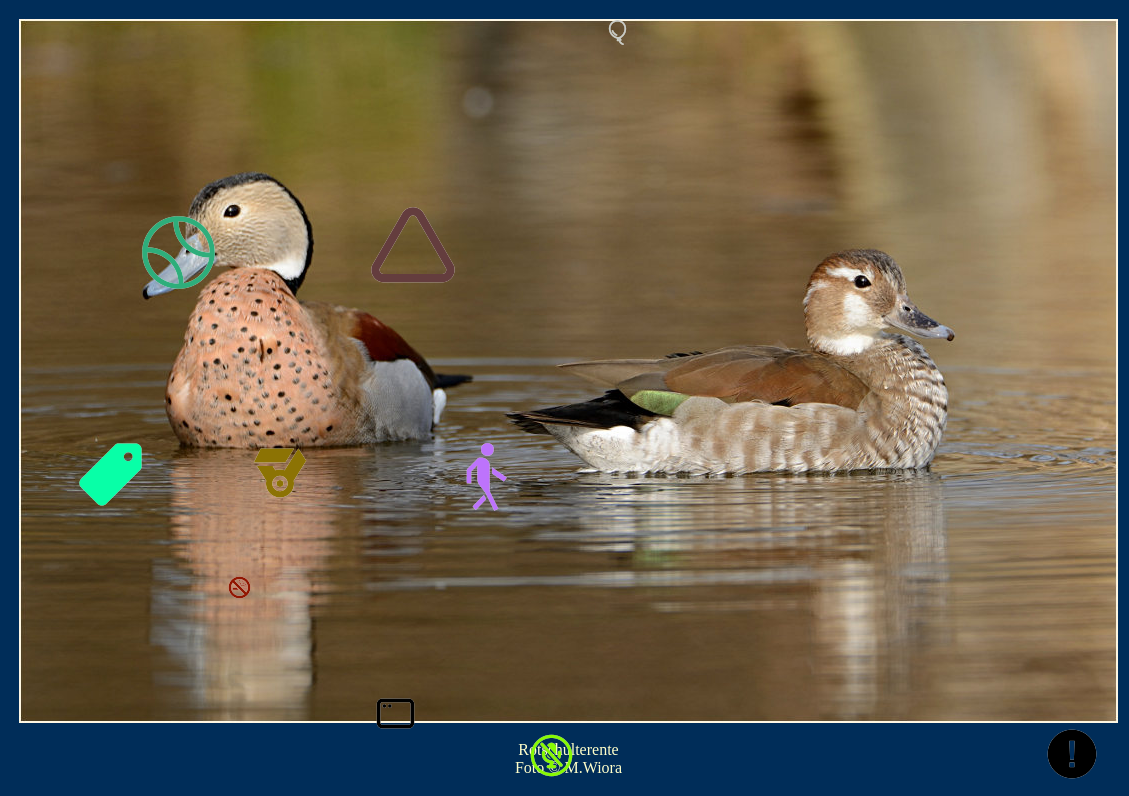 The width and height of the screenshot is (1129, 796). Describe the element at coordinates (110, 474) in the screenshot. I see `view or apply a discount code` at that location.